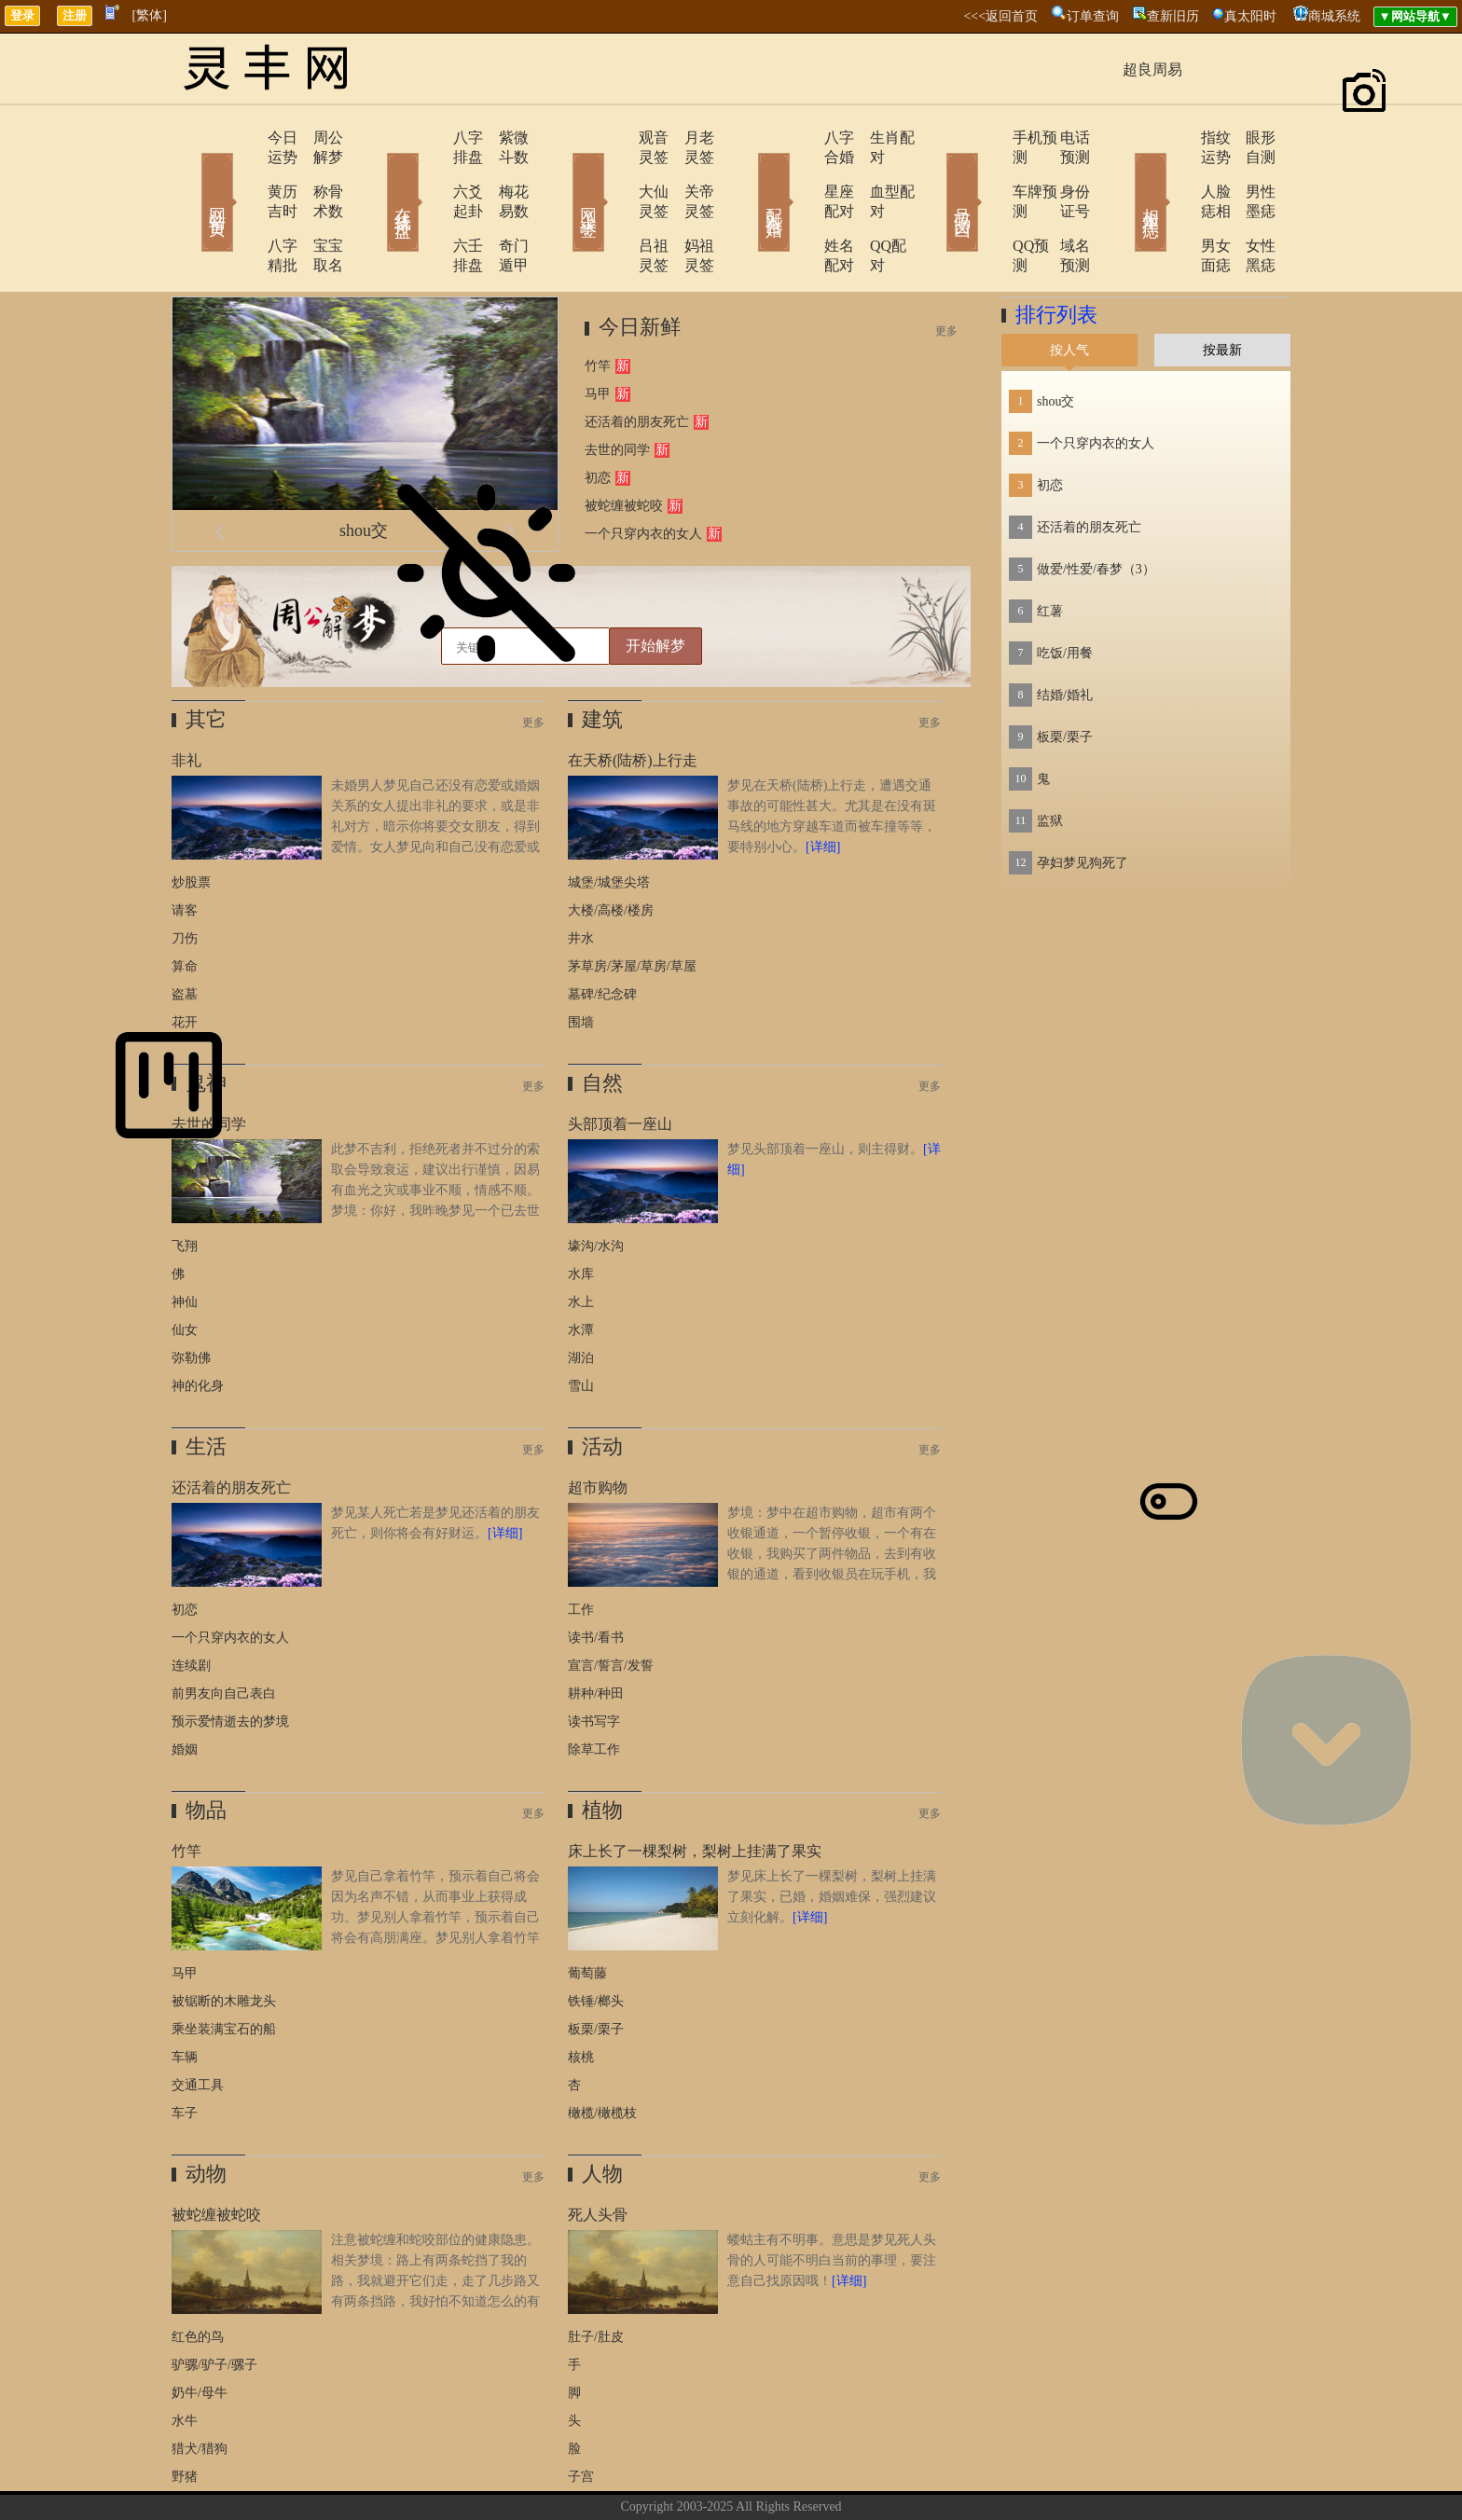  What do you see at coordinates (1364, 90) in the screenshot?
I see `connect to a wireless or external camera` at bounding box center [1364, 90].